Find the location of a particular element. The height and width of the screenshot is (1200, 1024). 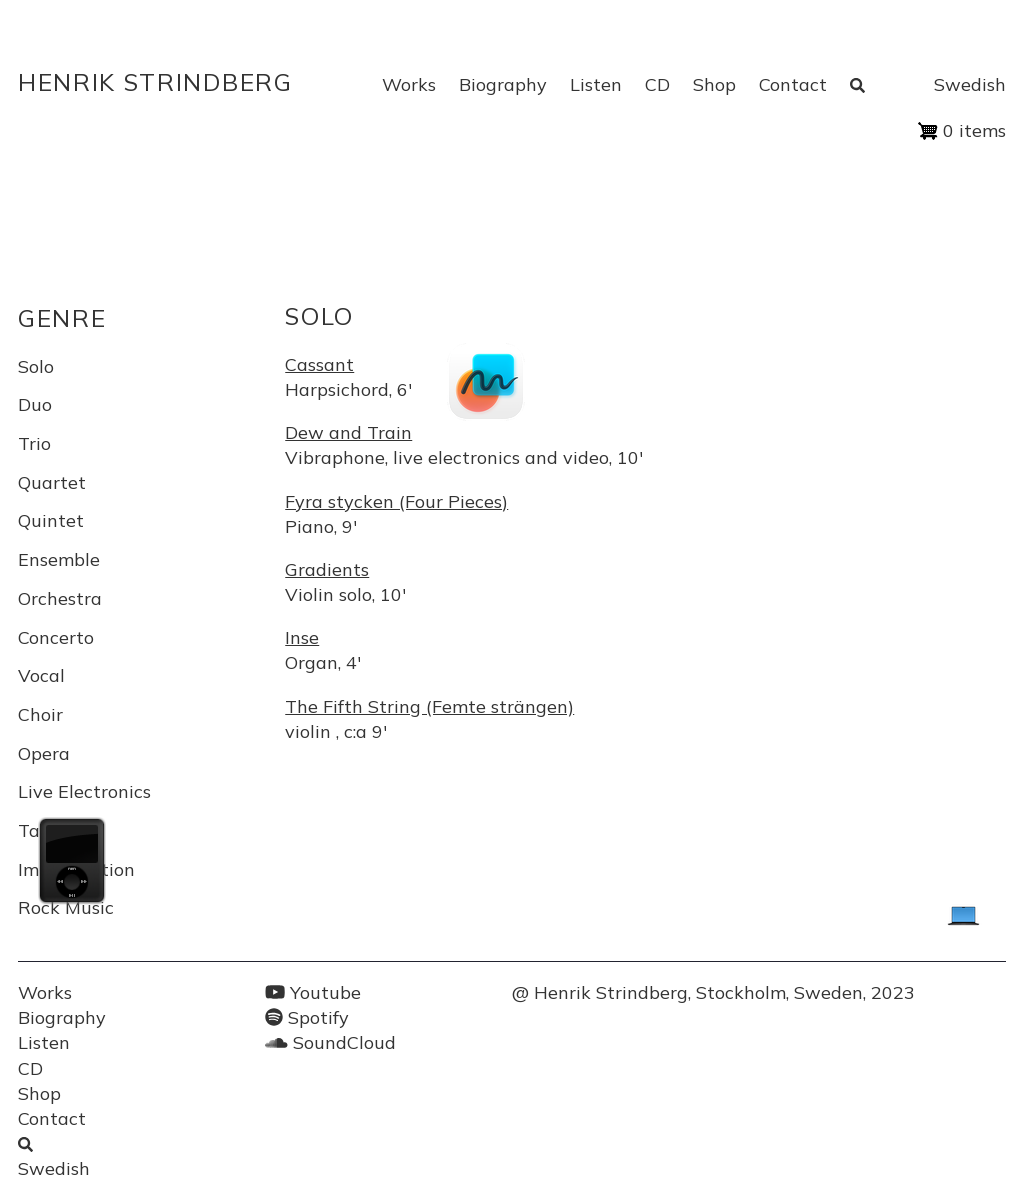

iPod nano device connected is located at coordinates (72, 841).